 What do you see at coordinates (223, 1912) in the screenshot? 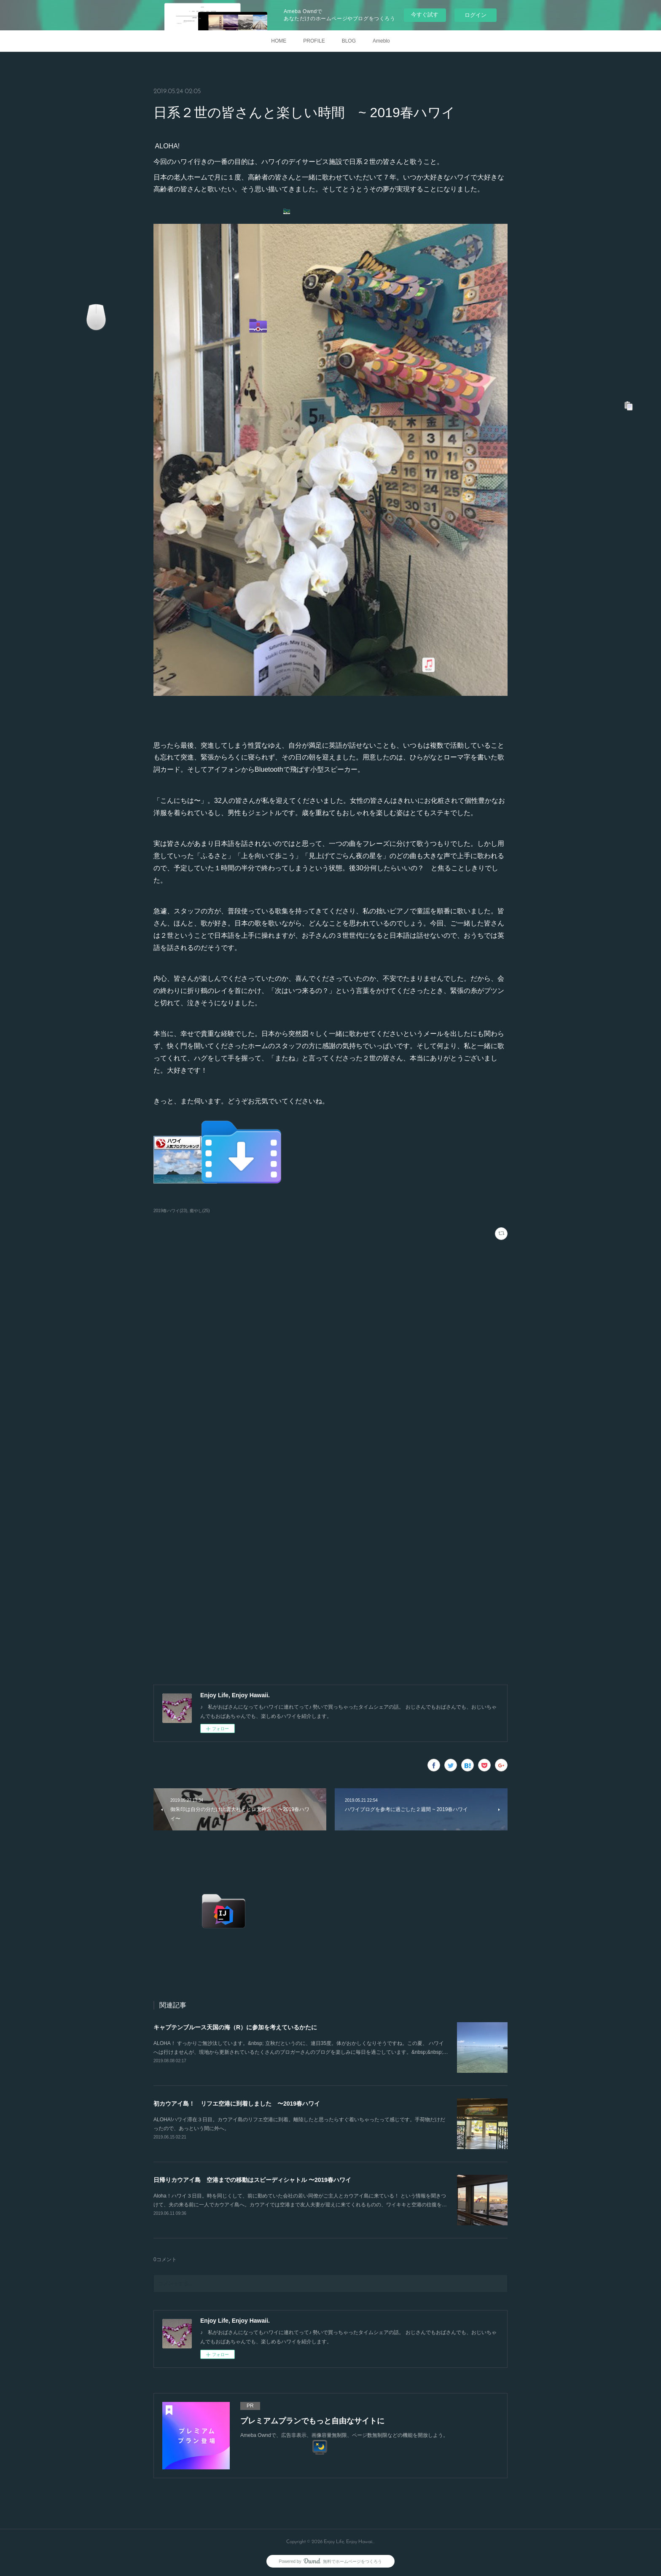
I see `open folder containing IntelliJ IDEA projects` at bounding box center [223, 1912].